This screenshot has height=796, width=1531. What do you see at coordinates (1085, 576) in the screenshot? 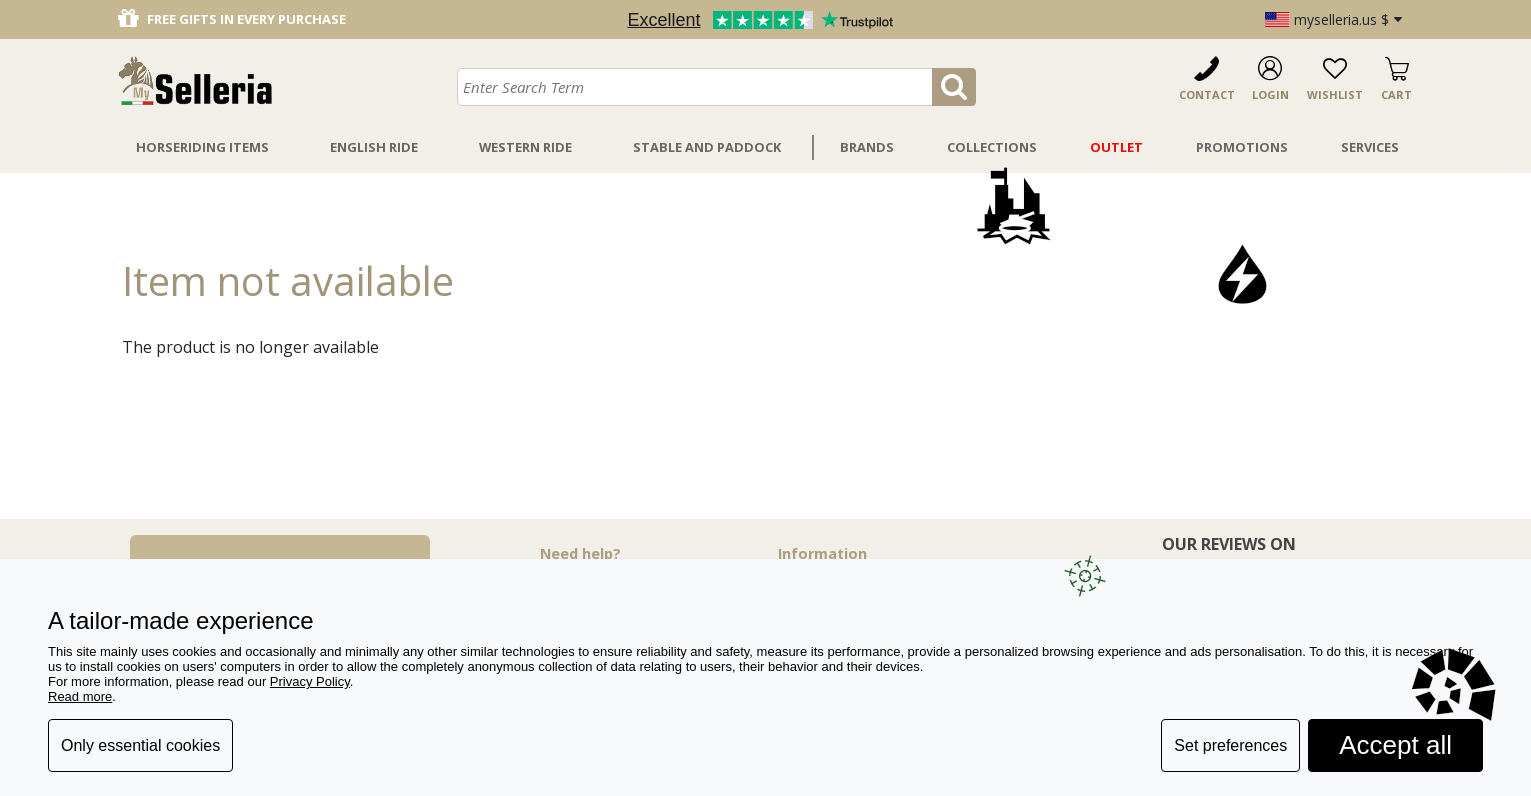
I see `target or aim at a specific point` at bounding box center [1085, 576].